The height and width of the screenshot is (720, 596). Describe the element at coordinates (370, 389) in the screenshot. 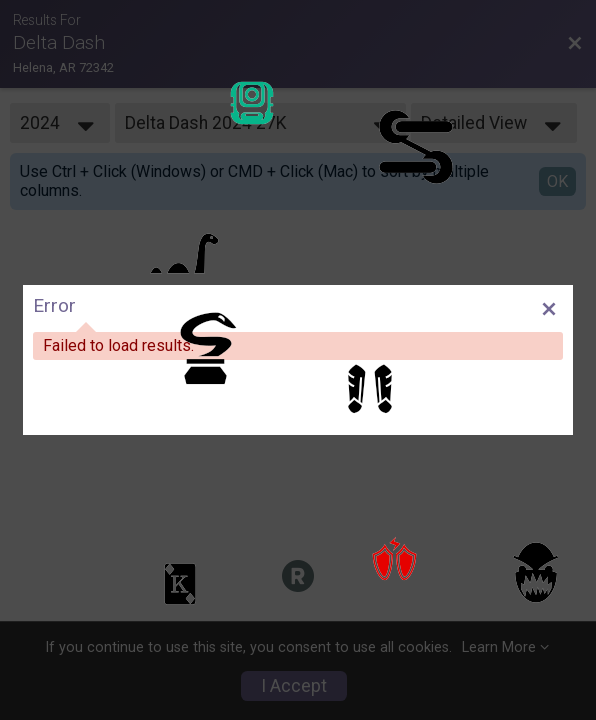

I see `equip leg armor to your character` at that location.